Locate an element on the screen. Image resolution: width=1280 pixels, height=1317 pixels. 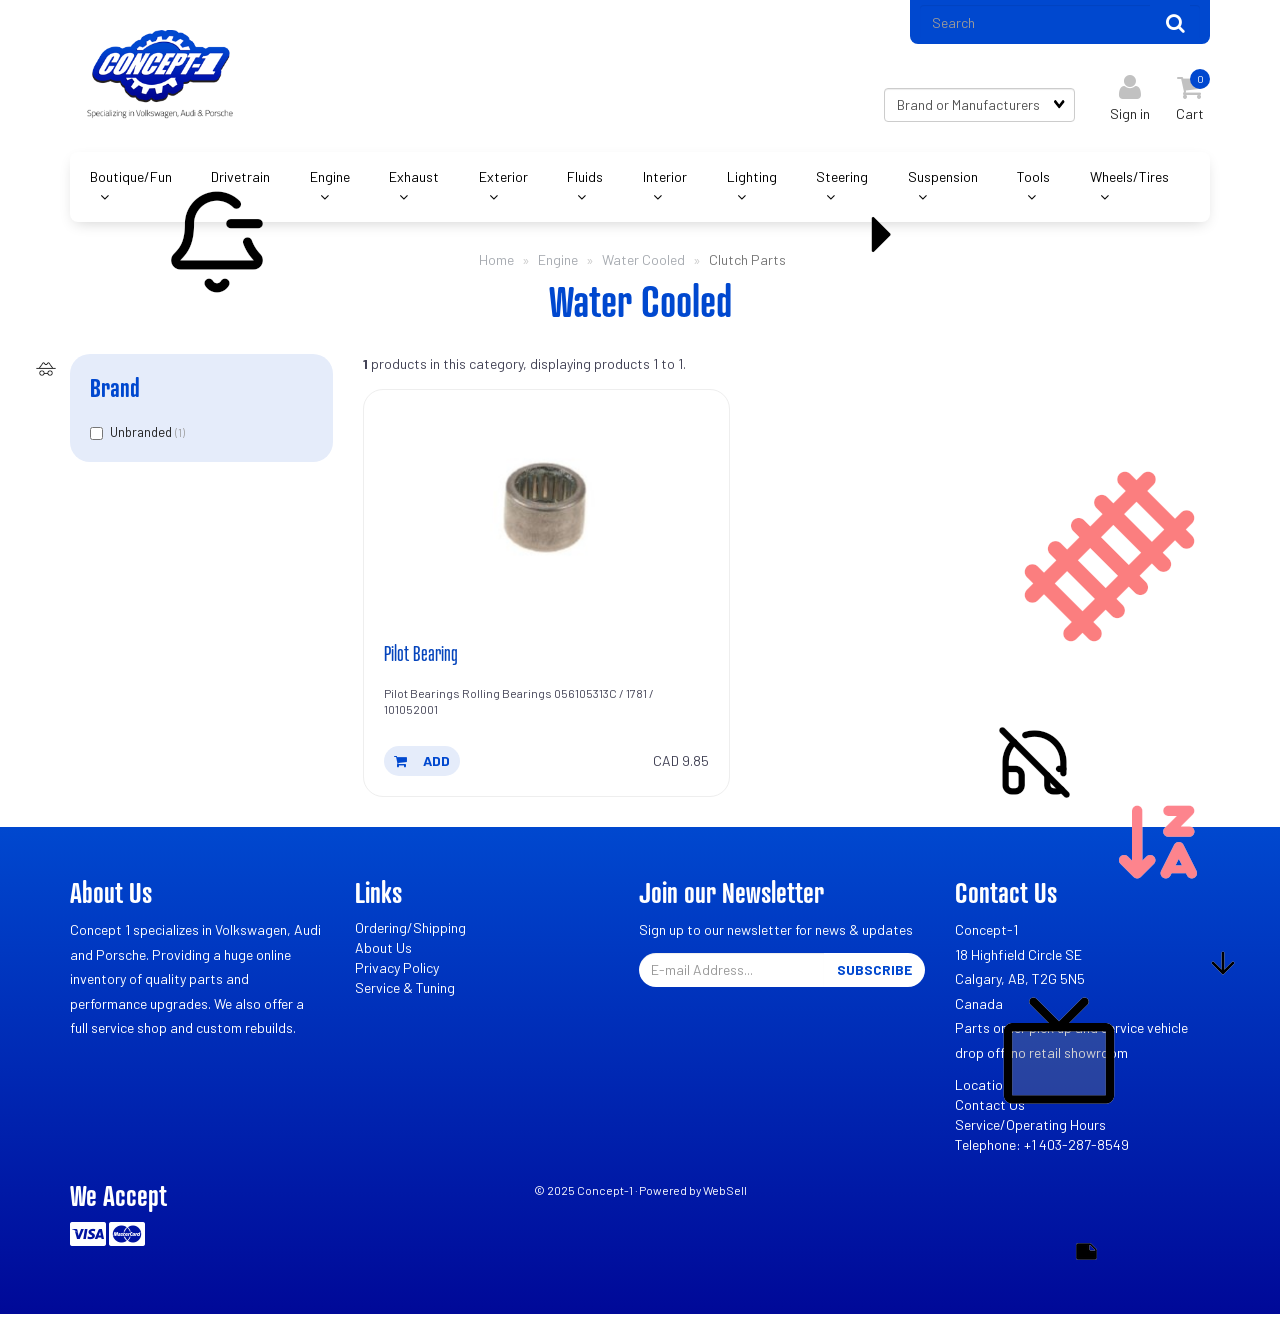
create a new note is located at coordinates (1086, 1251).